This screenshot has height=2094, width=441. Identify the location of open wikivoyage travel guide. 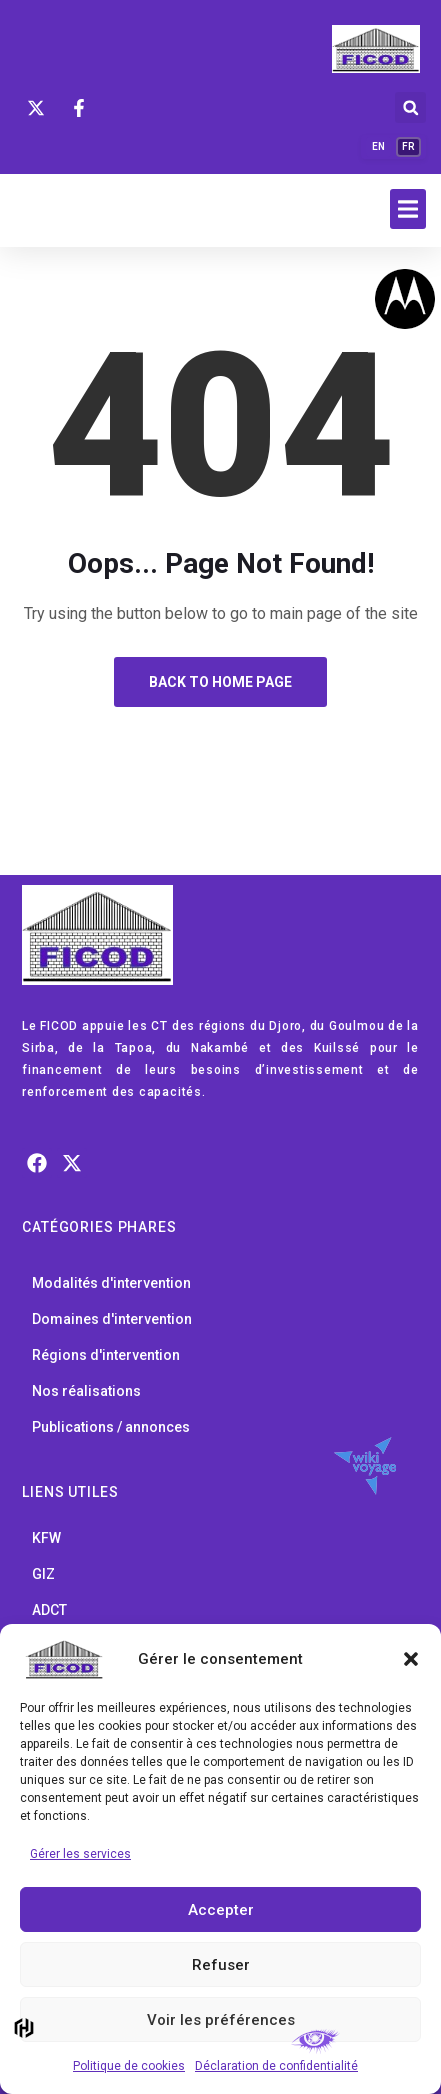
(365, 1466).